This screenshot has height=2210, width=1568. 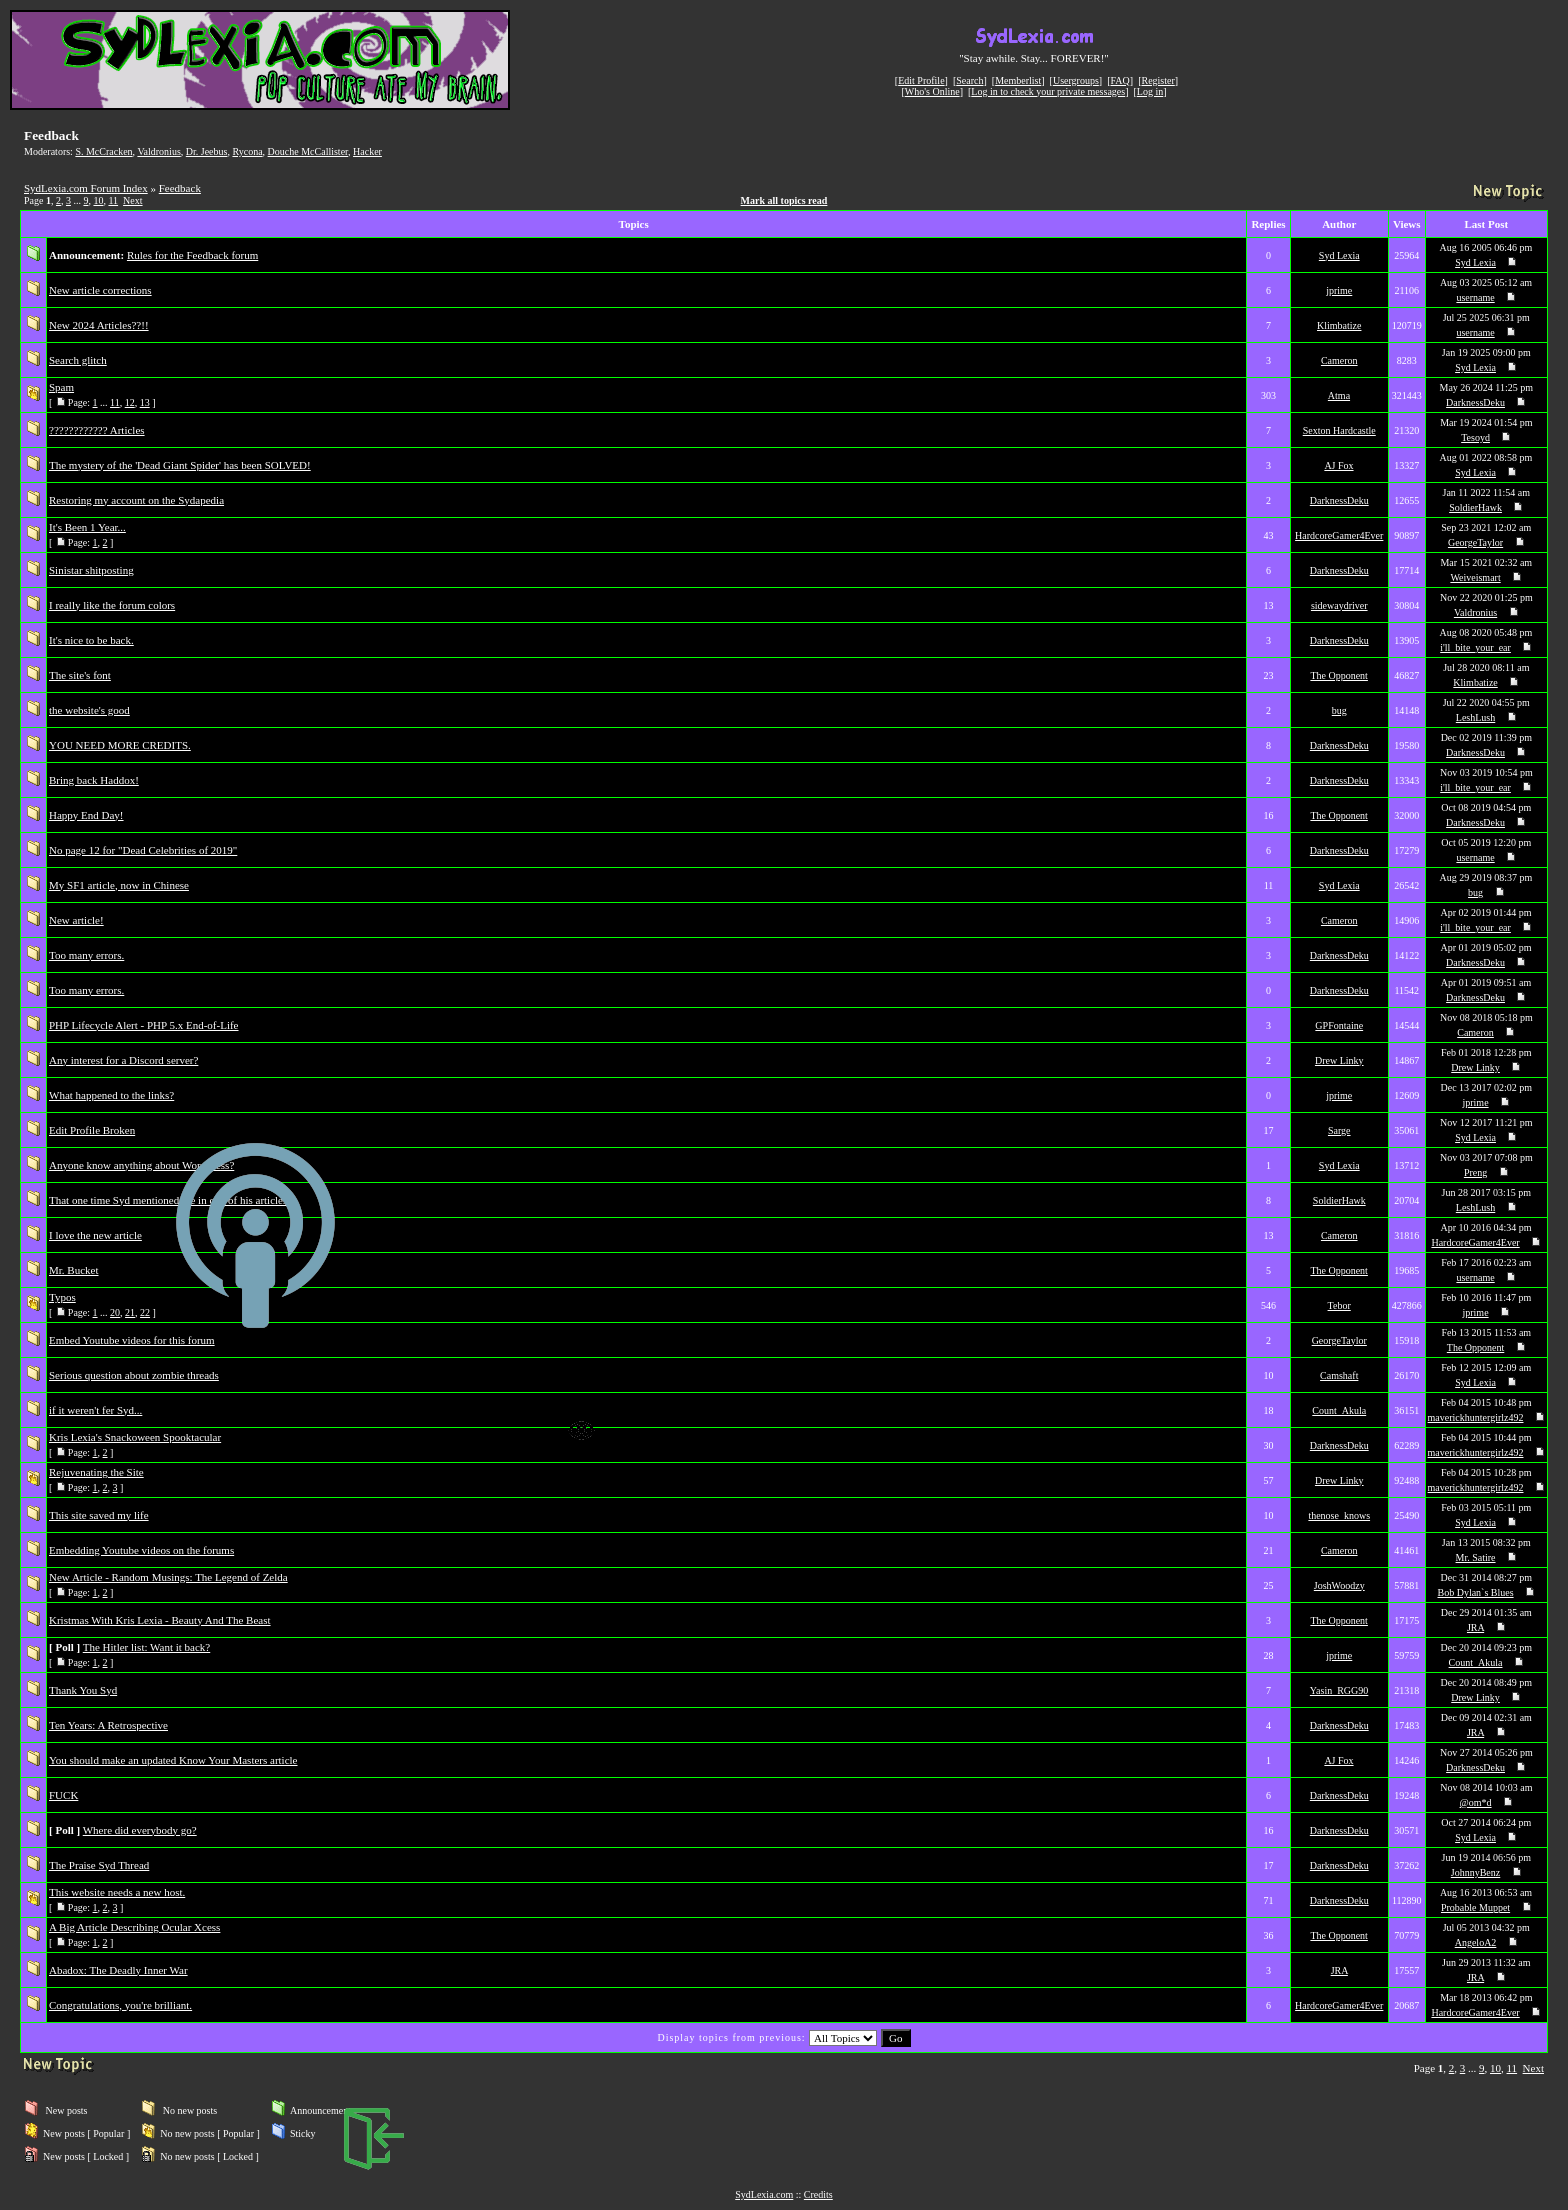 I want to click on sign in to your account, so click(x=371, y=2135).